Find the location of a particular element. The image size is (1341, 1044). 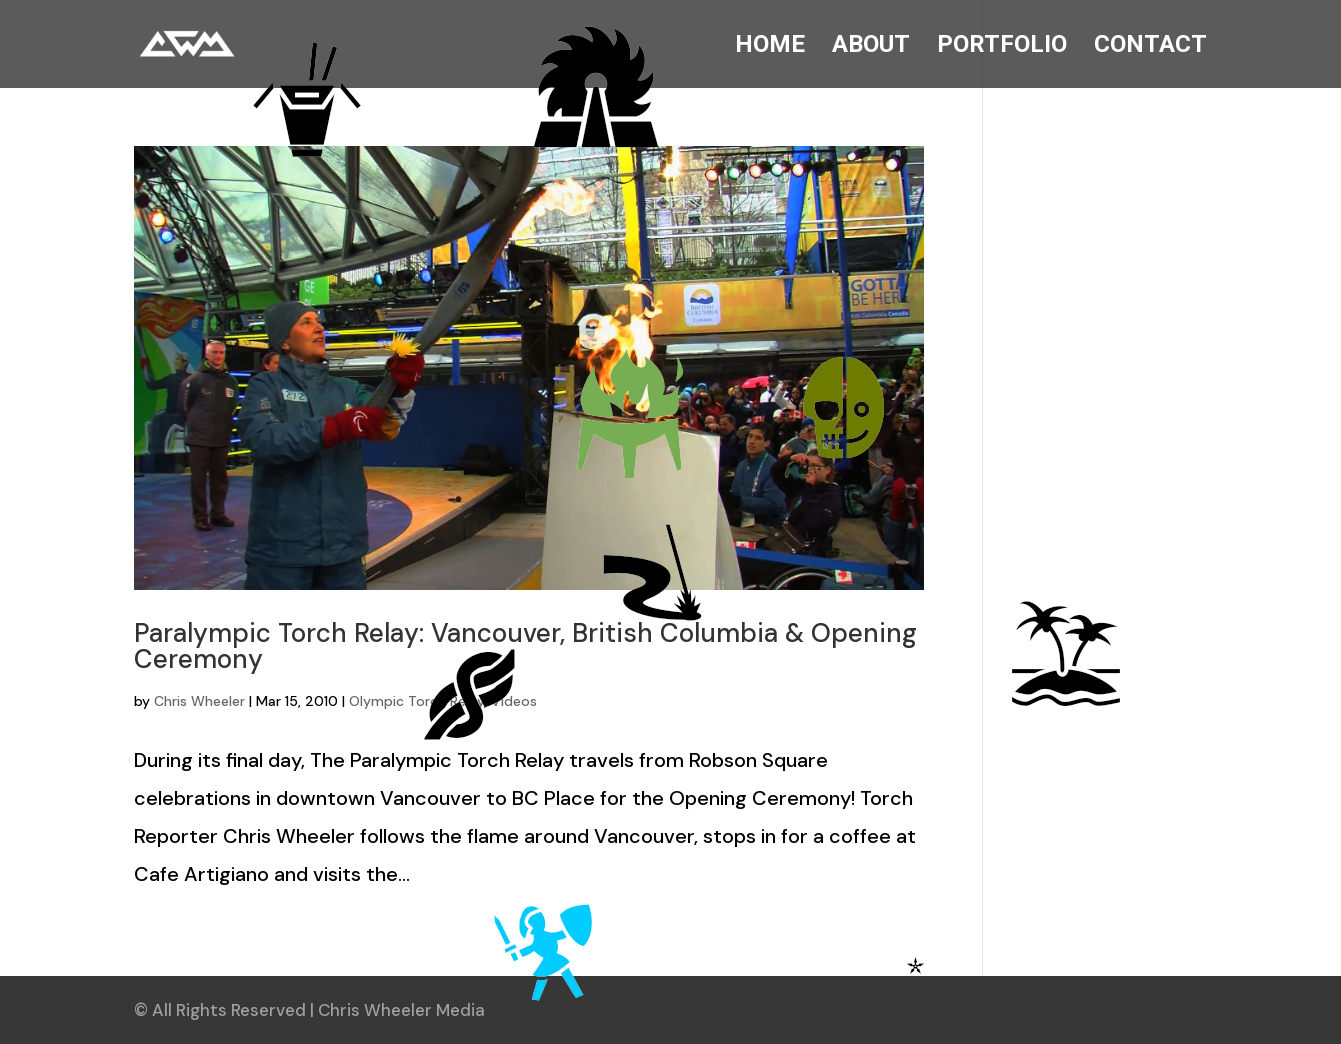

navigate to island or beach location is located at coordinates (1066, 653).